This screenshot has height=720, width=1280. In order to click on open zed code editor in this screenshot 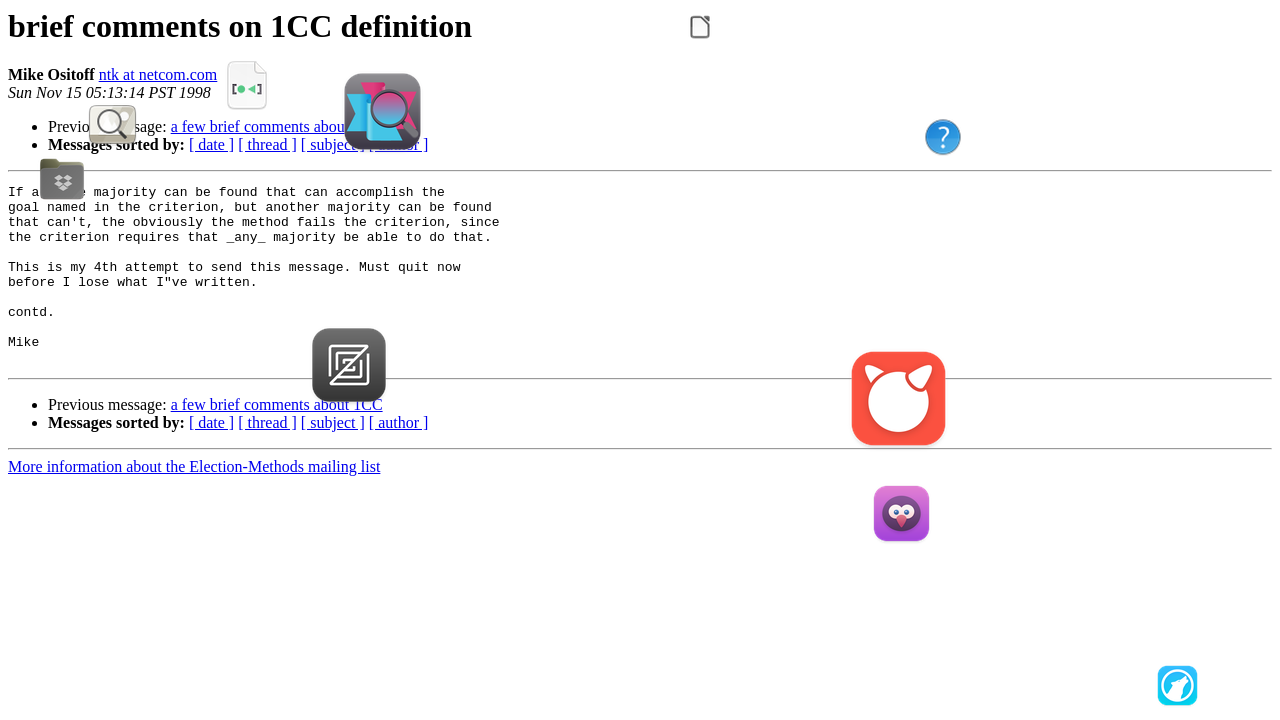, I will do `click(349, 365)`.